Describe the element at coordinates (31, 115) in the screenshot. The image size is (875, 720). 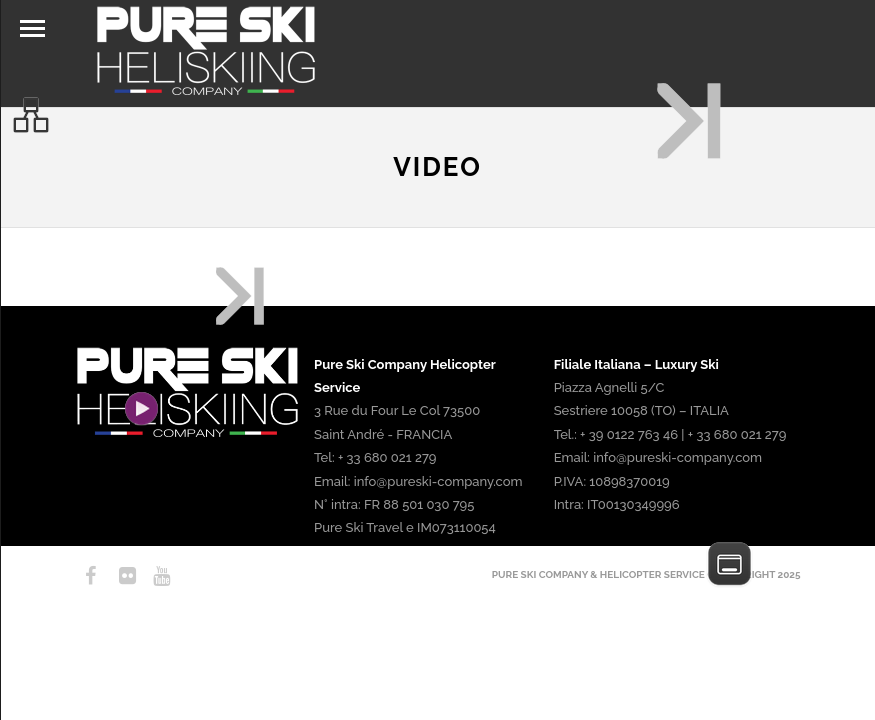
I see `open gtk4 node editor application` at that location.